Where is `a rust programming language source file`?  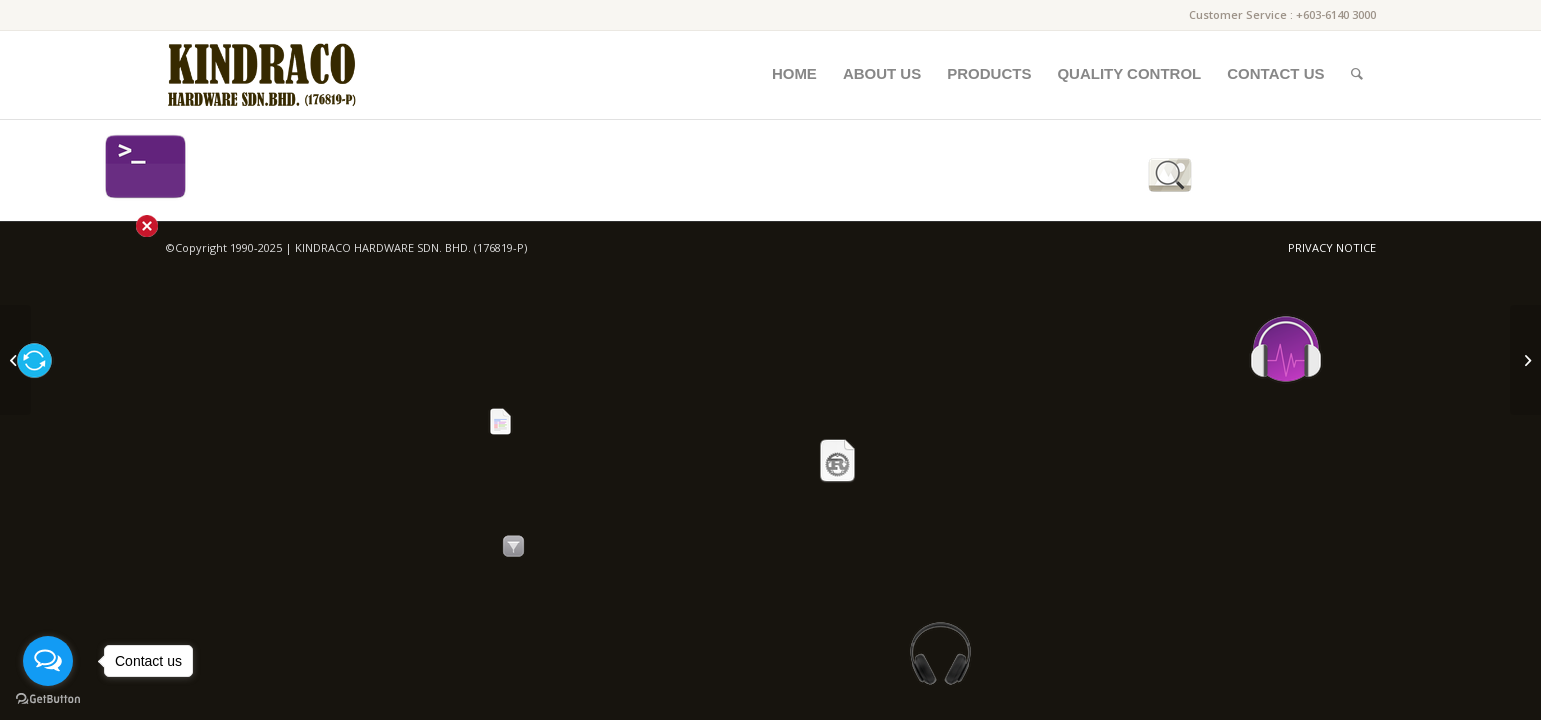 a rust programming language source file is located at coordinates (837, 460).